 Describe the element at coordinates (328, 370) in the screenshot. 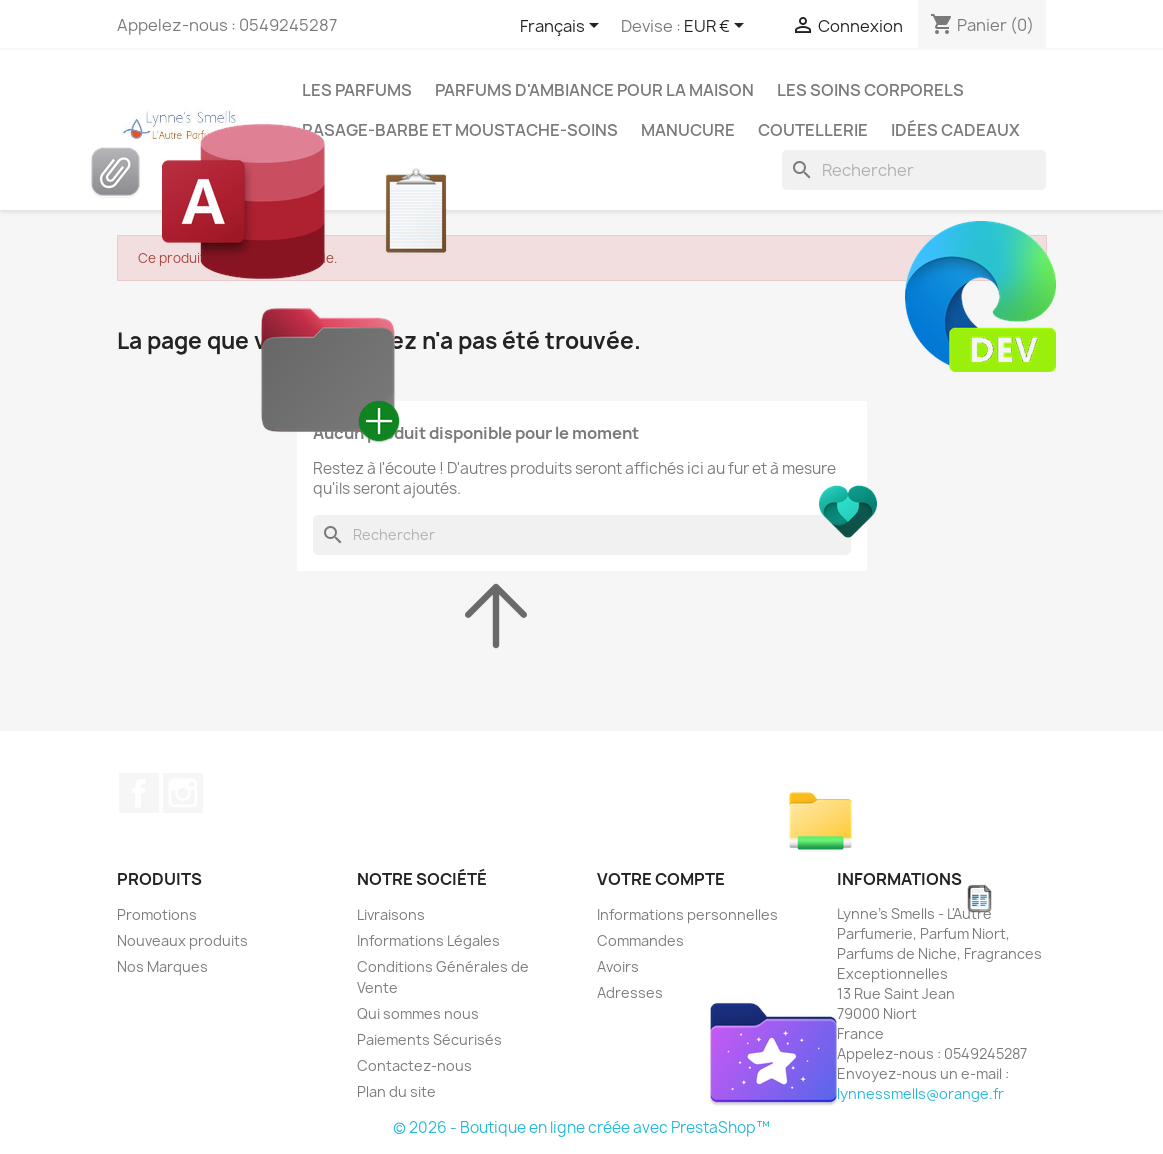

I see `create a new folder` at that location.